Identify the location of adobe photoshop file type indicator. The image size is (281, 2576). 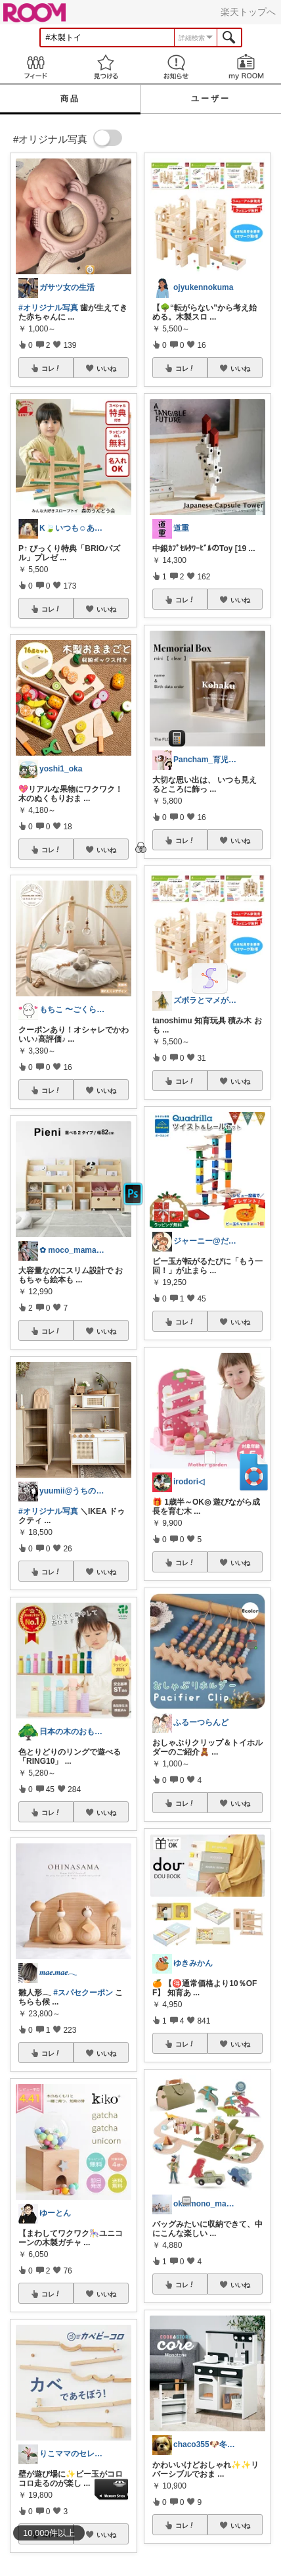
(133, 1194).